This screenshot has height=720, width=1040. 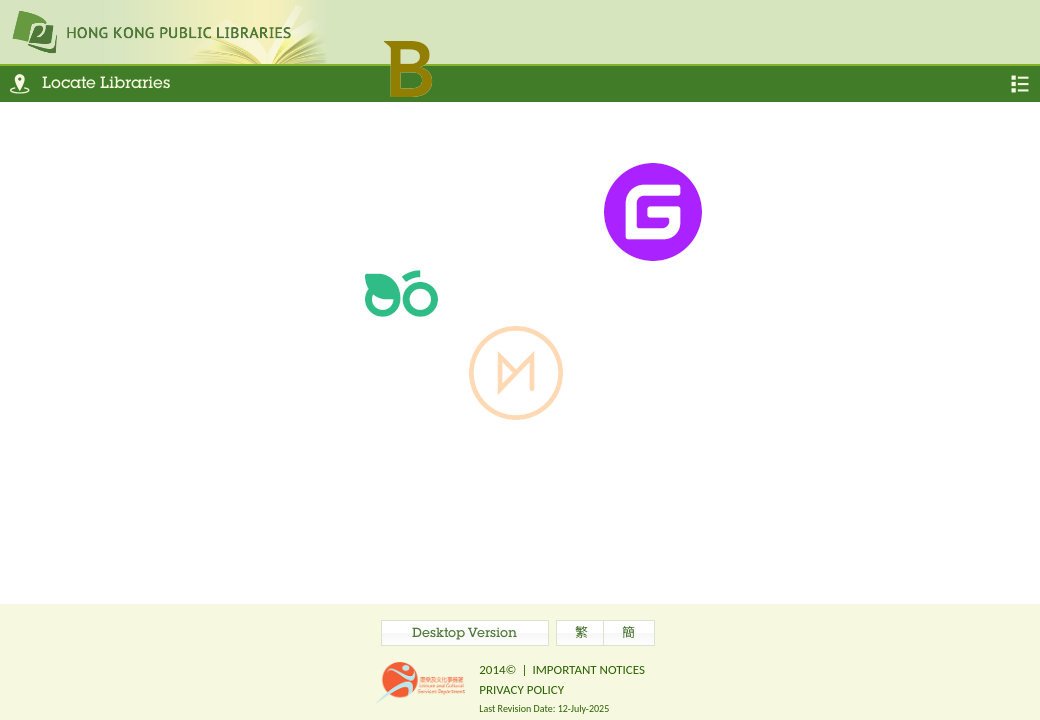 I want to click on open gitee repository, so click(x=653, y=212).